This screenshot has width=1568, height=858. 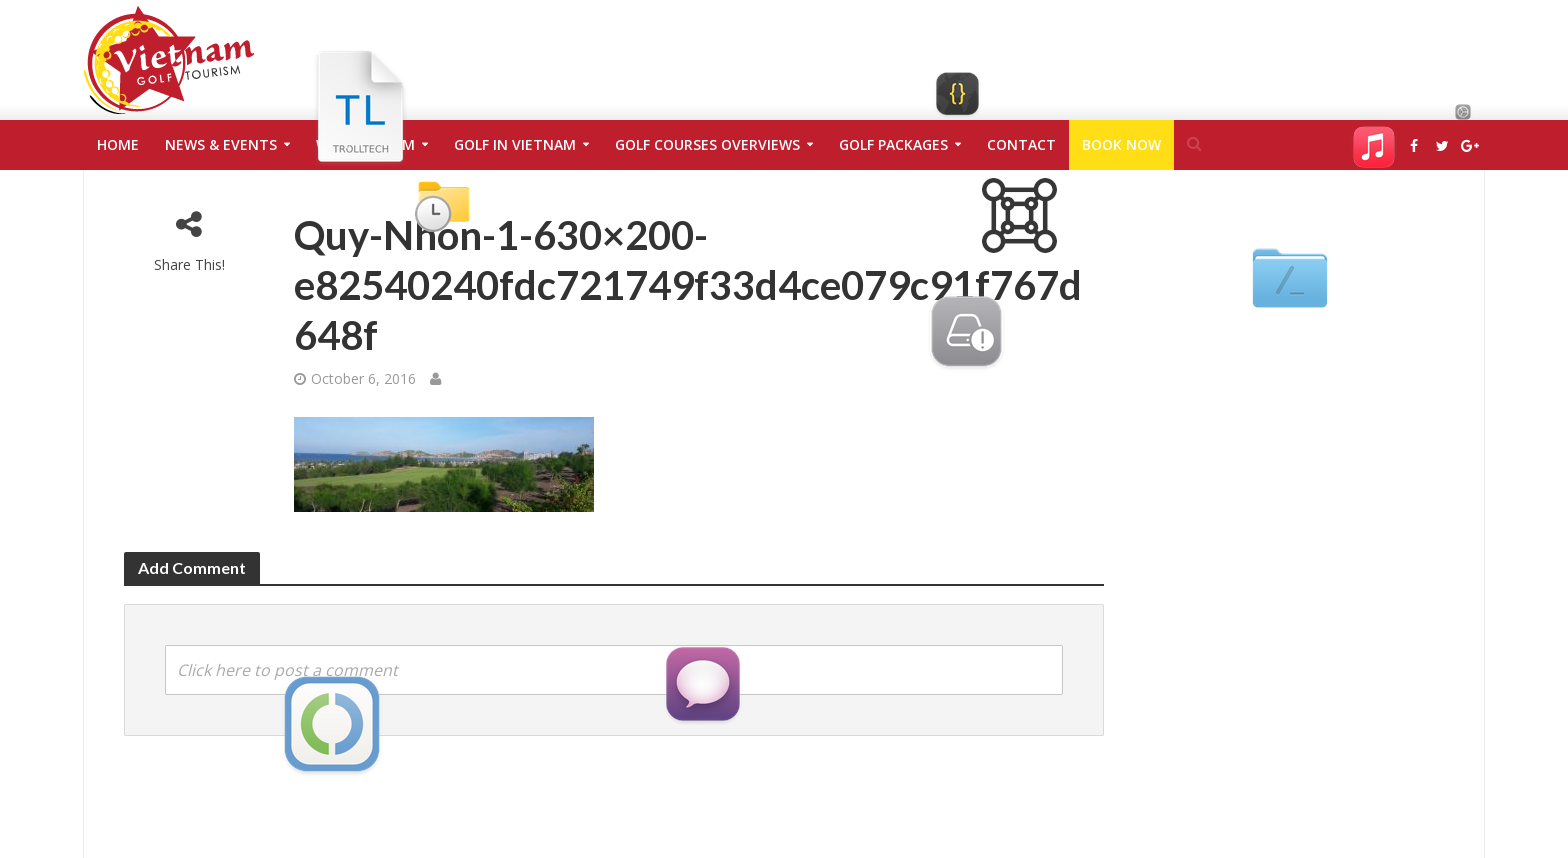 I want to click on access the root directory, so click(x=1290, y=278).